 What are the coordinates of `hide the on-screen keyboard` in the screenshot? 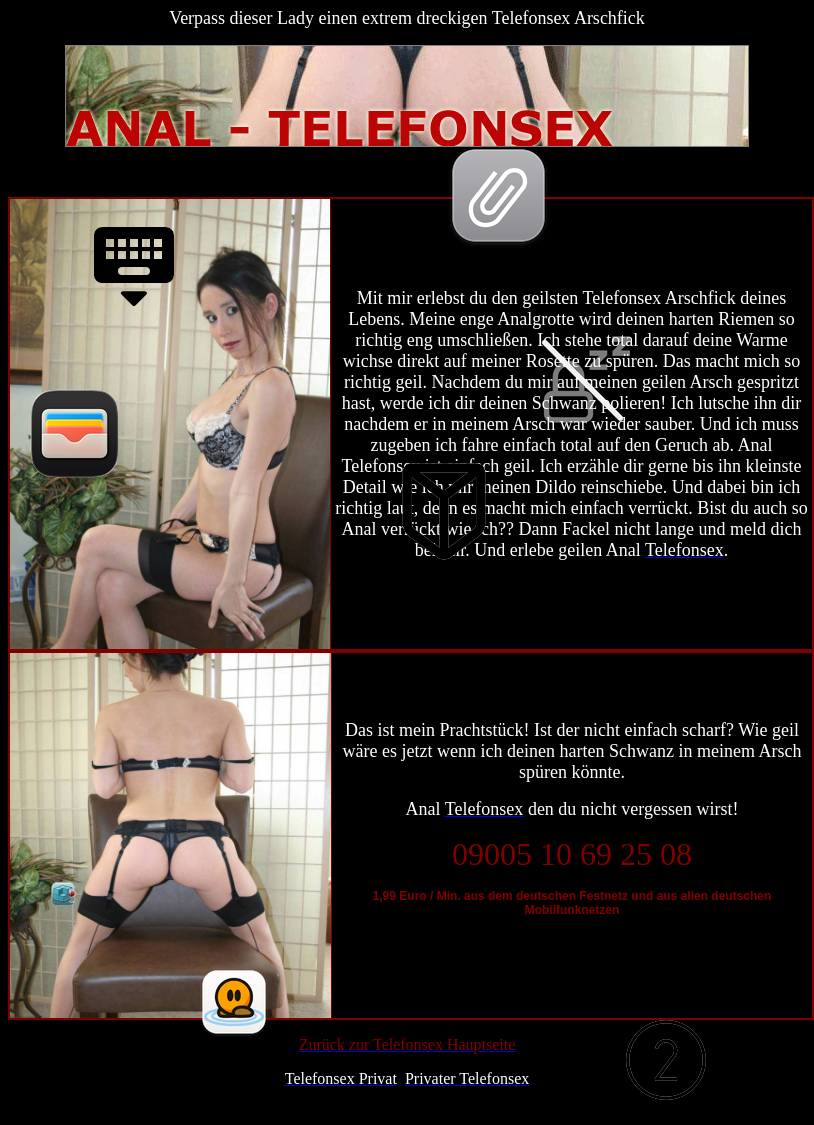 It's located at (134, 263).